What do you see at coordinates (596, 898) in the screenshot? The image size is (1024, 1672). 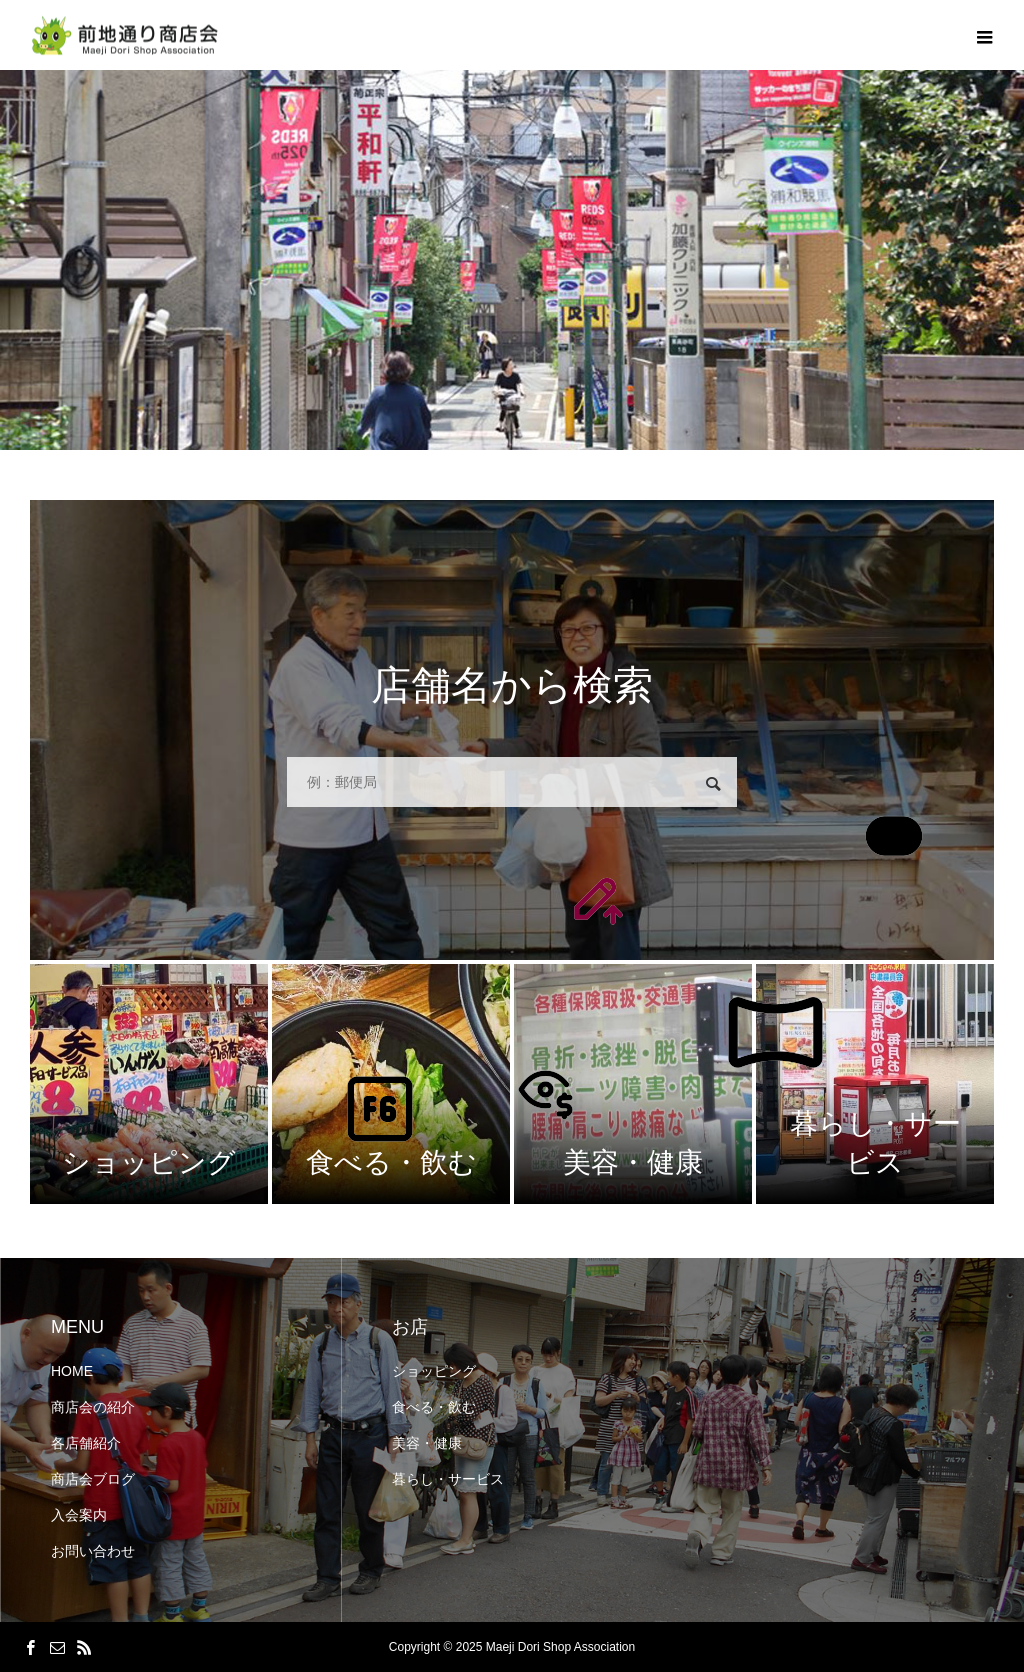 I see `upload or publish your edits` at bounding box center [596, 898].